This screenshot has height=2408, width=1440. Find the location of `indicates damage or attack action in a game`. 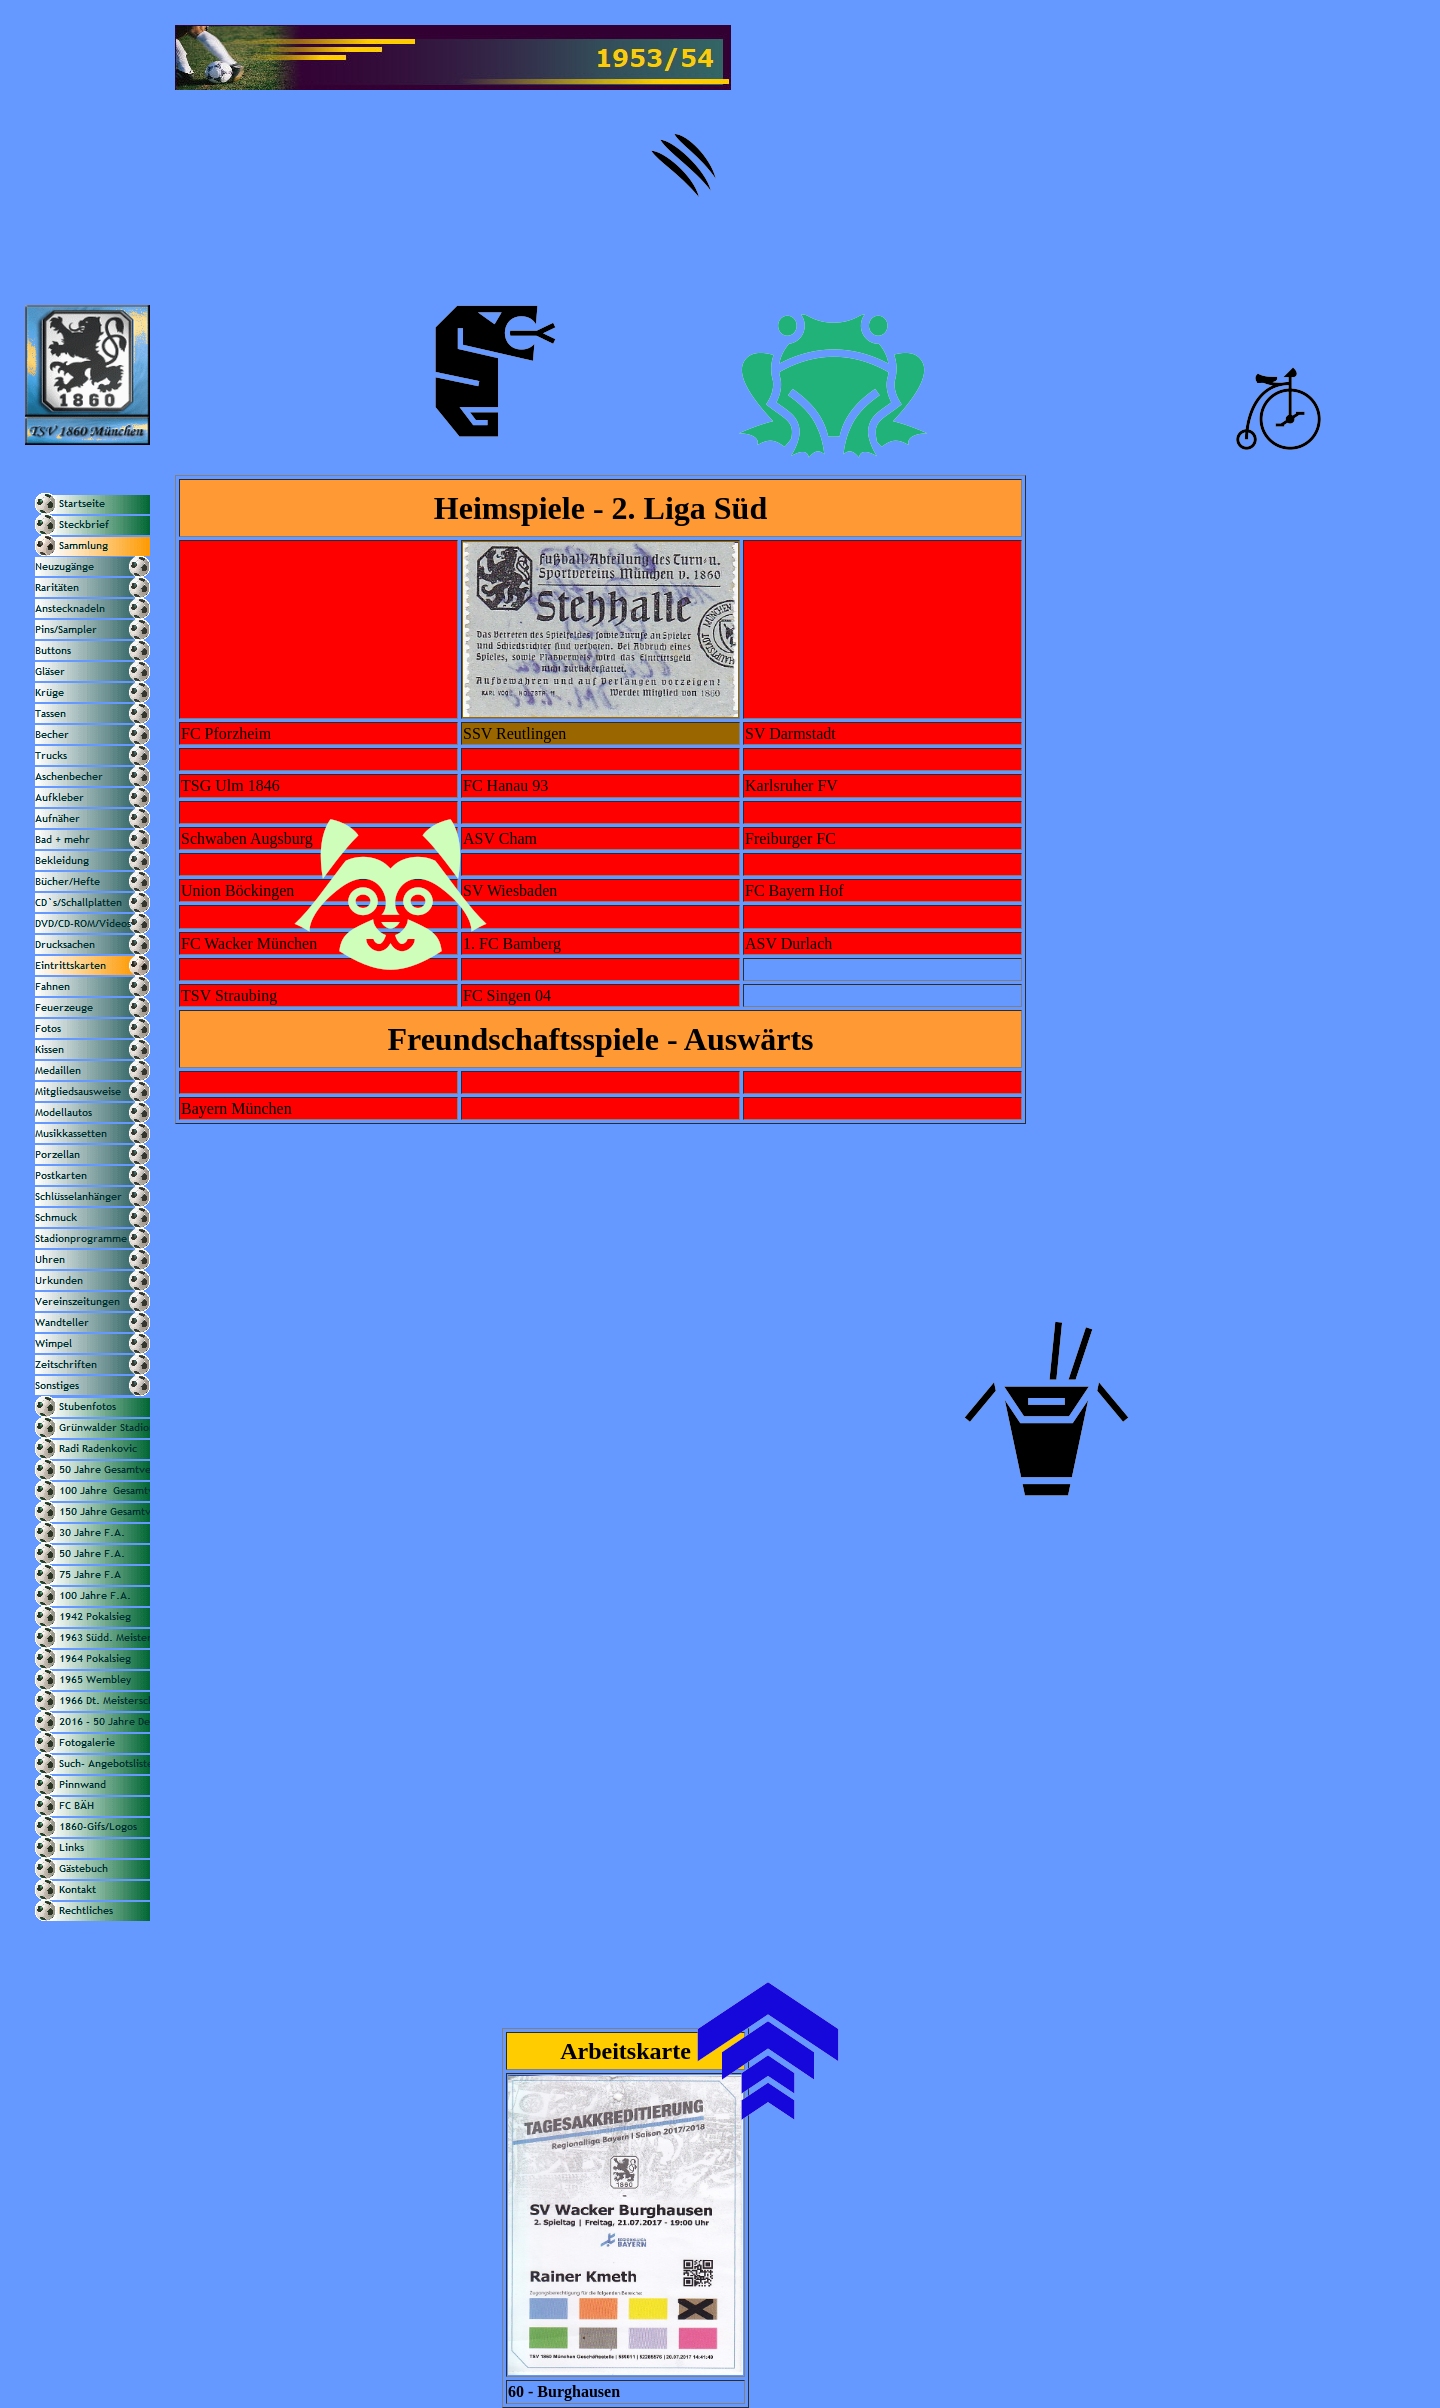

indicates damage or attack action in a game is located at coordinates (683, 165).